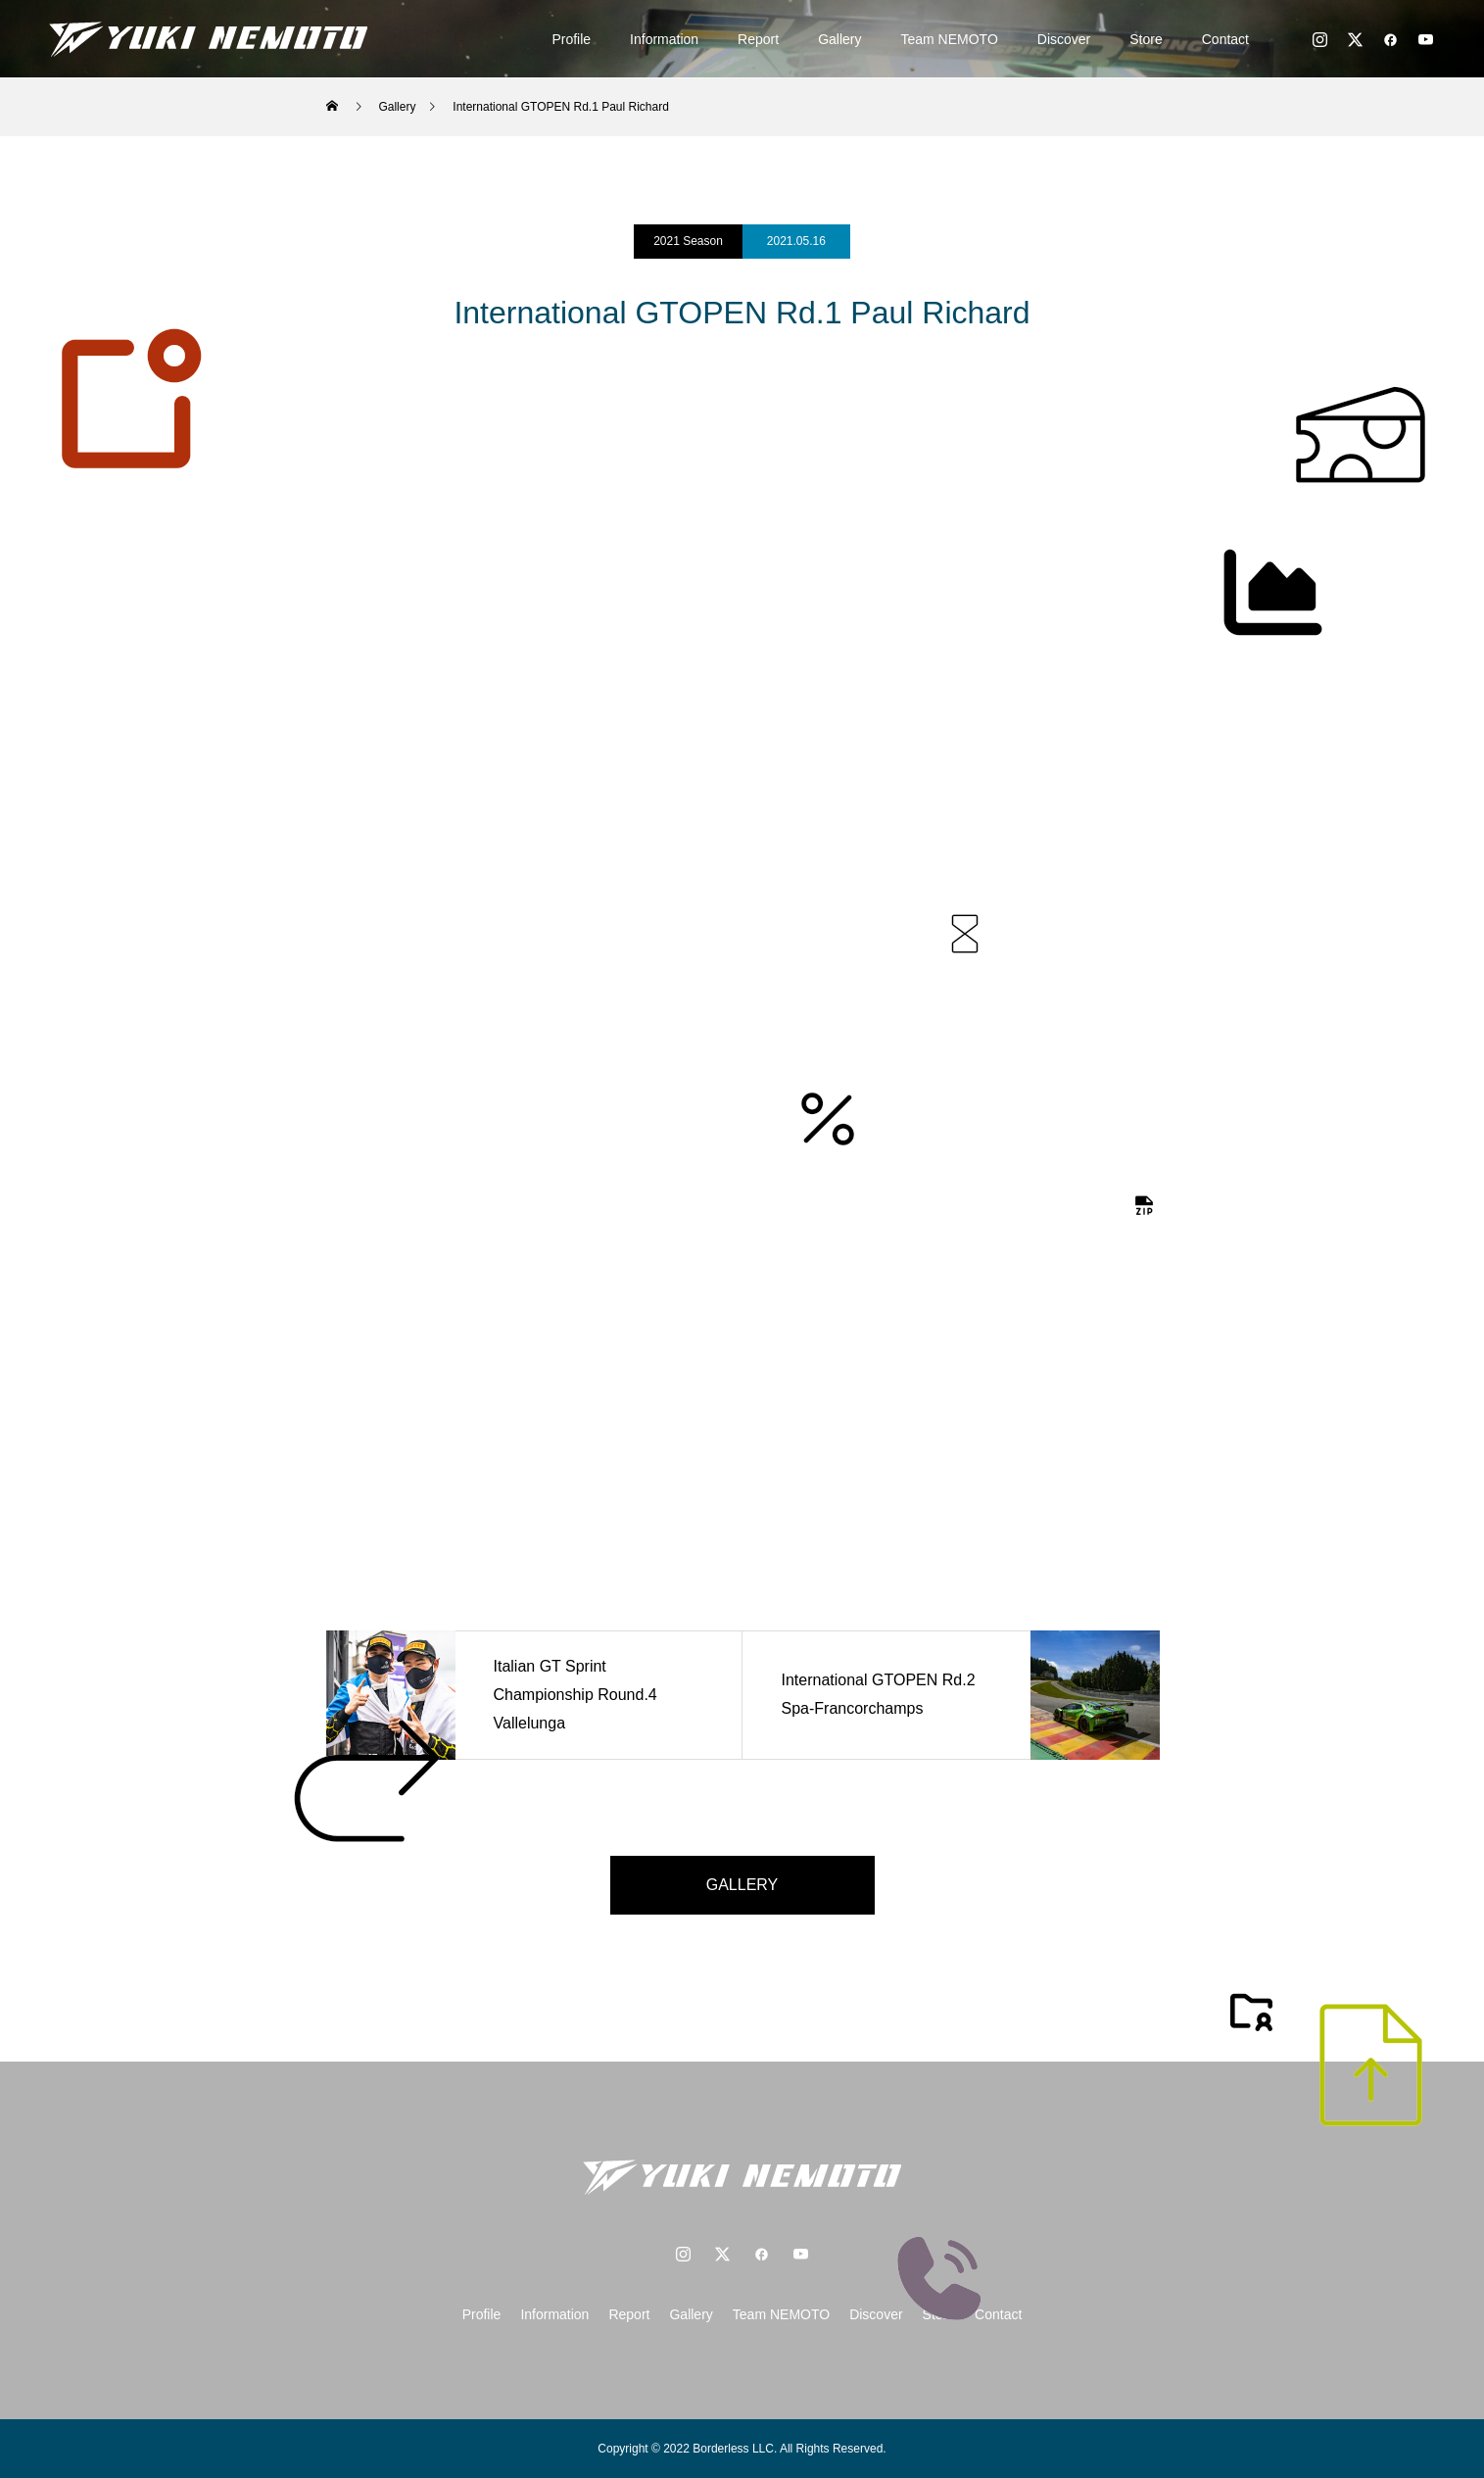 The image size is (1484, 2478). What do you see at coordinates (940, 2276) in the screenshot?
I see `make a phone call` at bounding box center [940, 2276].